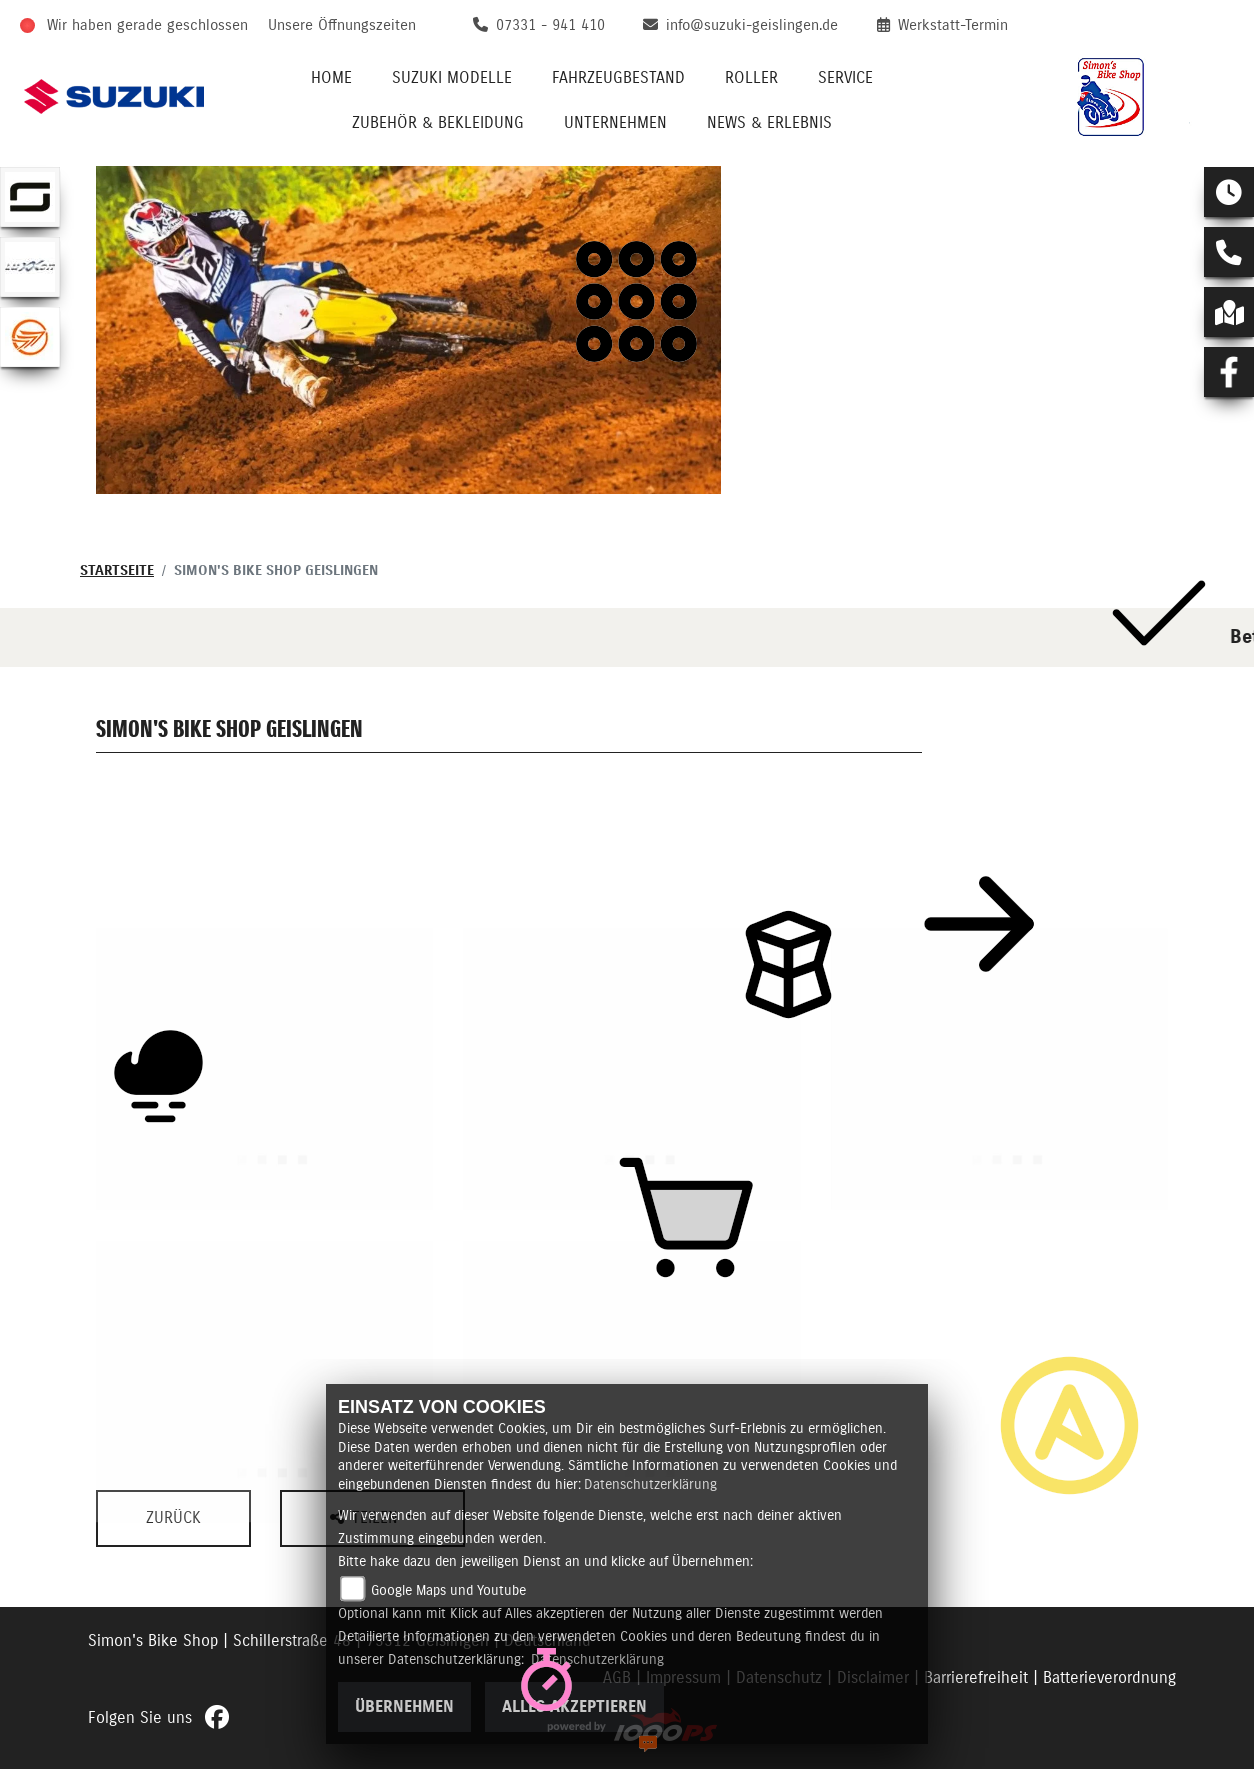  Describe the element at coordinates (979, 924) in the screenshot. I see `navigate to the next item or screen` at that location.